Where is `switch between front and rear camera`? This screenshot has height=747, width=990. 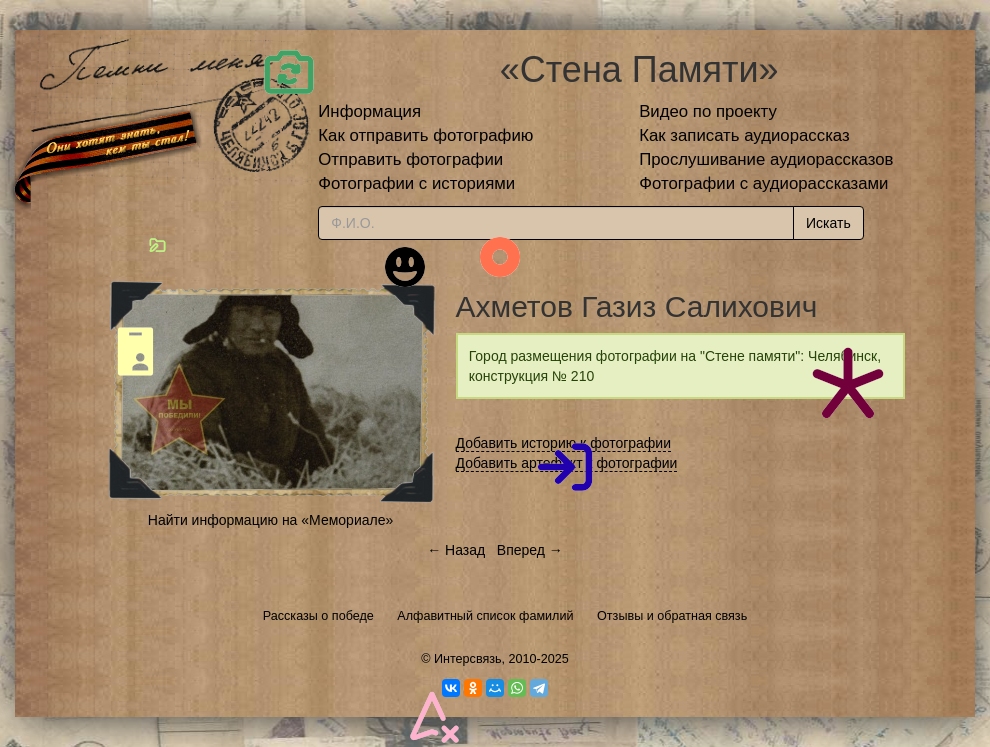 switch between front and rear camera is located at coordinates (289, 73).